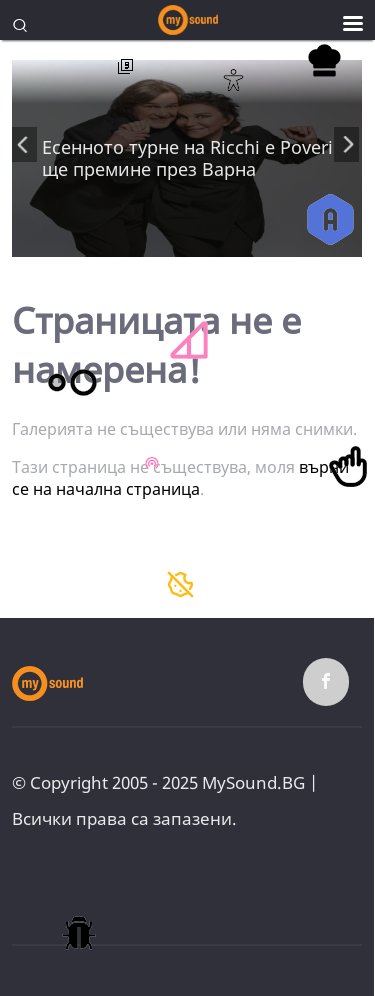  Describe the element at coordinates (125, 66) in the screenshot. I see `indicates 9 items or layers stacked` at that location.